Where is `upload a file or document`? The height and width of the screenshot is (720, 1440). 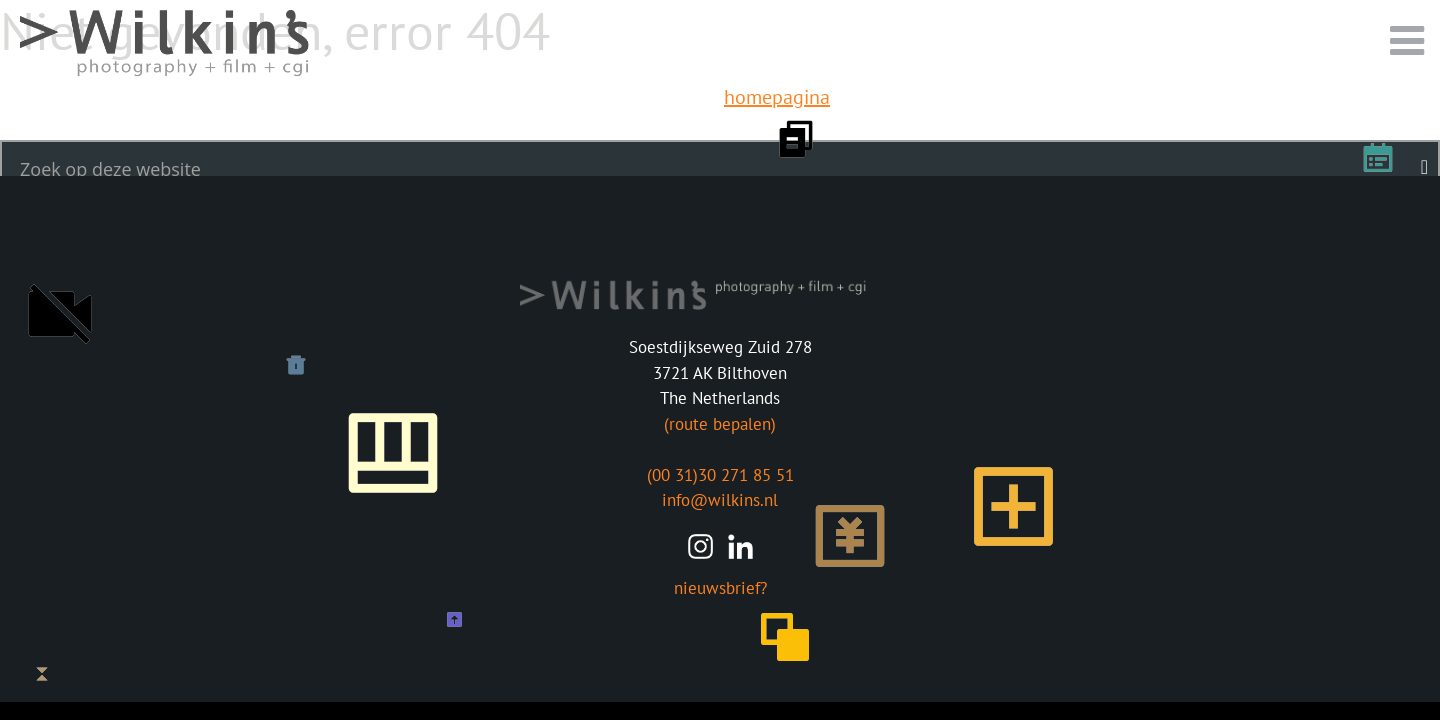 upload a file or document is located at coordinates (454, 619).